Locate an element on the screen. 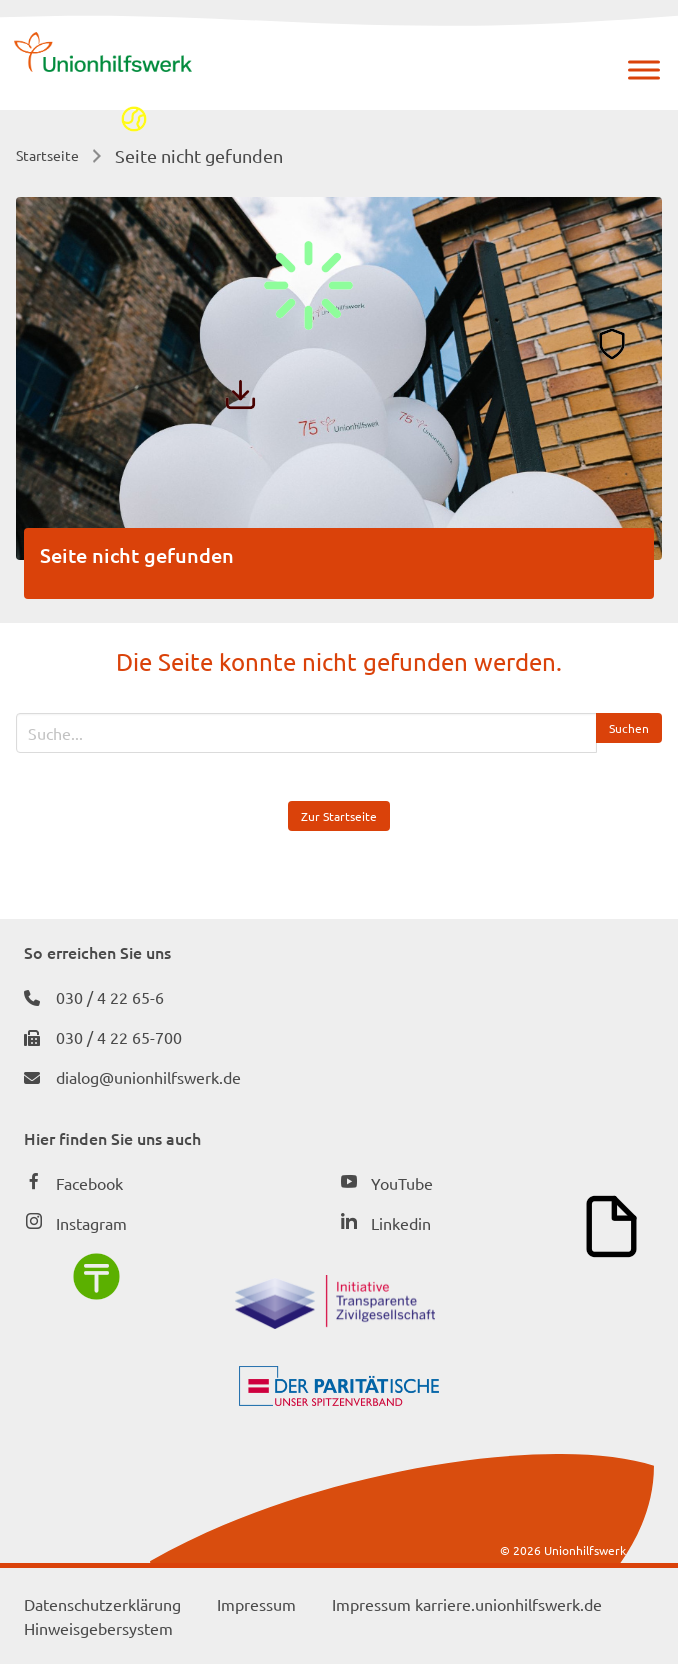  download a file or document is located at coordinates (240, 394).